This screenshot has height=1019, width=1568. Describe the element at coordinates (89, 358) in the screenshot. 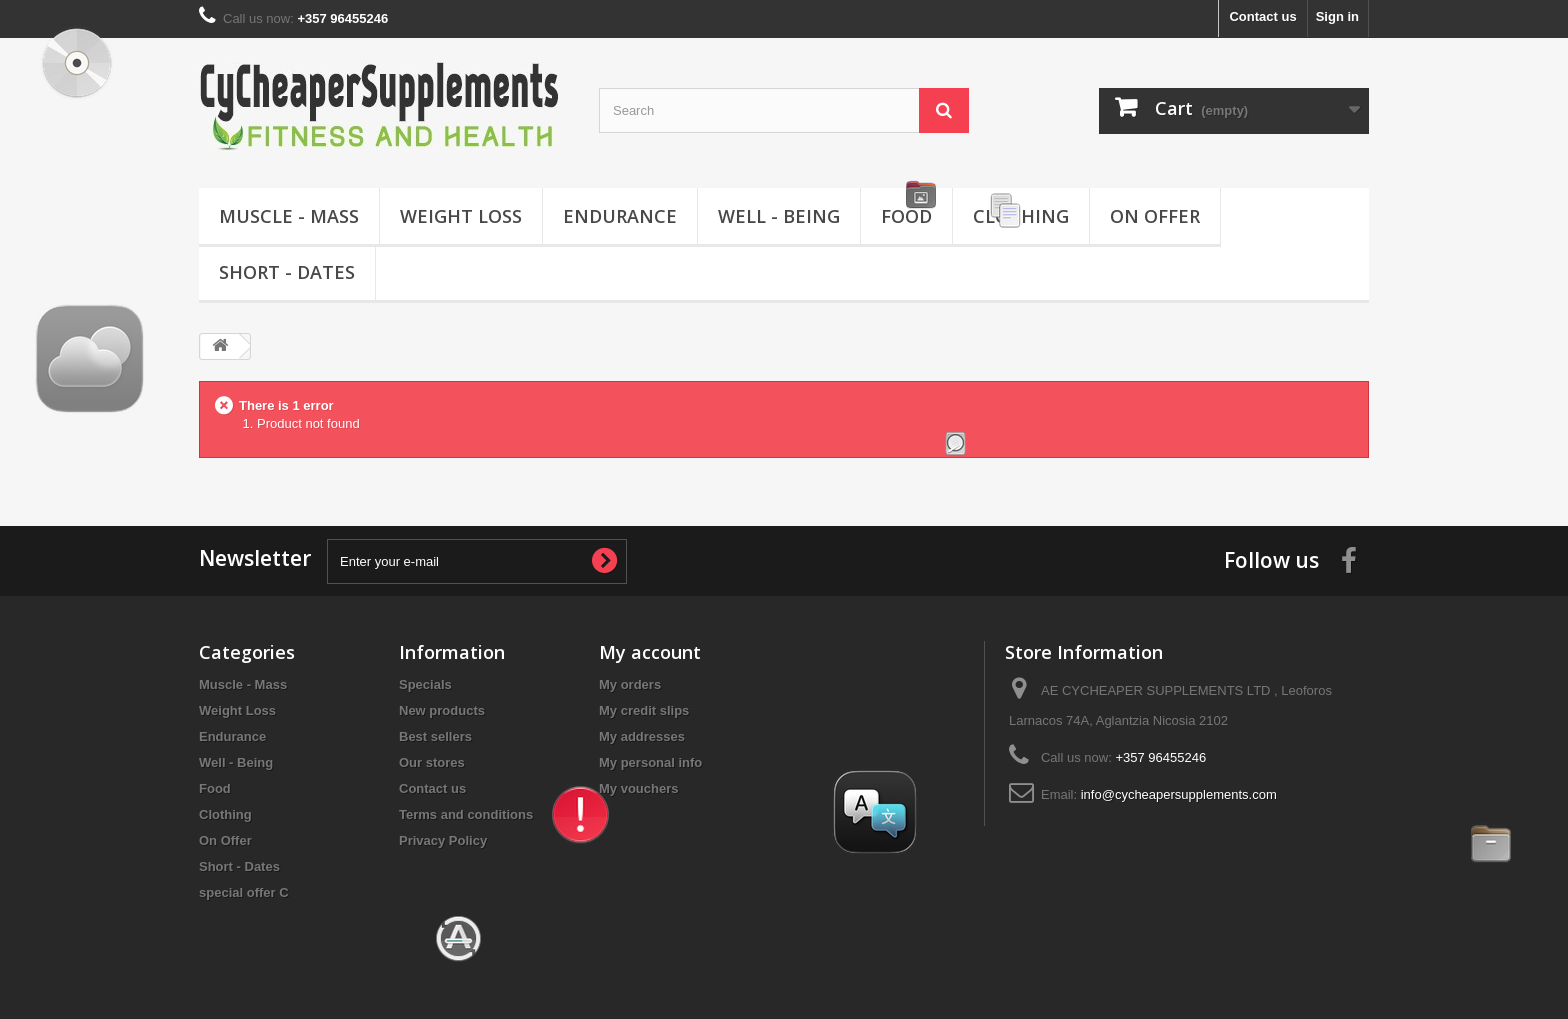

I see `open the weather app` at that location.